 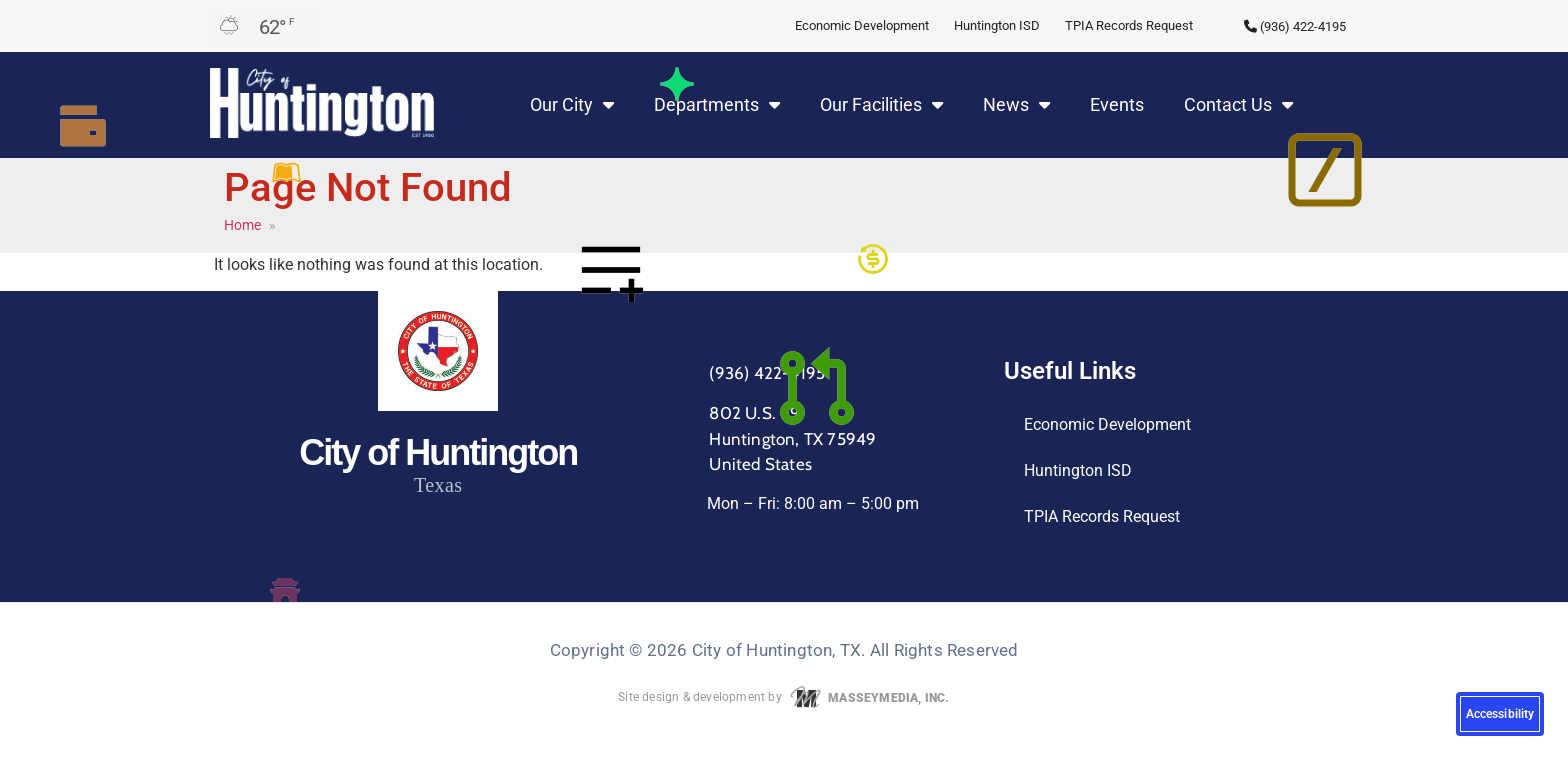 I want to click on add a new item to playlist, so click(x=611, y=270).